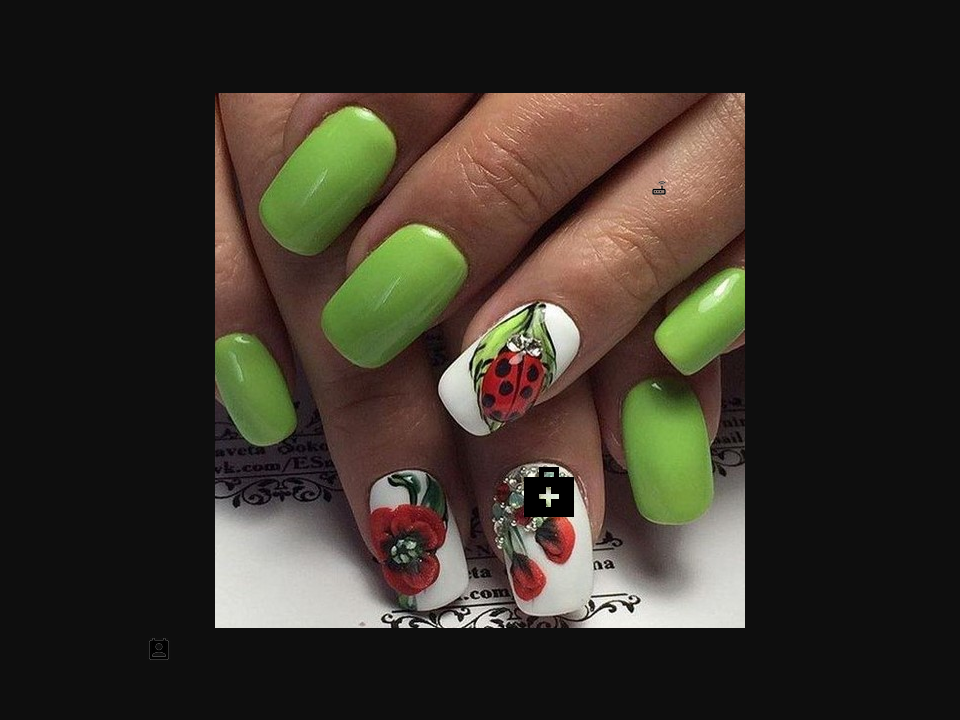  Describe the element at coordinates (549, 492) in the screenshot. I see `access medical services or healthcare options` at that location.